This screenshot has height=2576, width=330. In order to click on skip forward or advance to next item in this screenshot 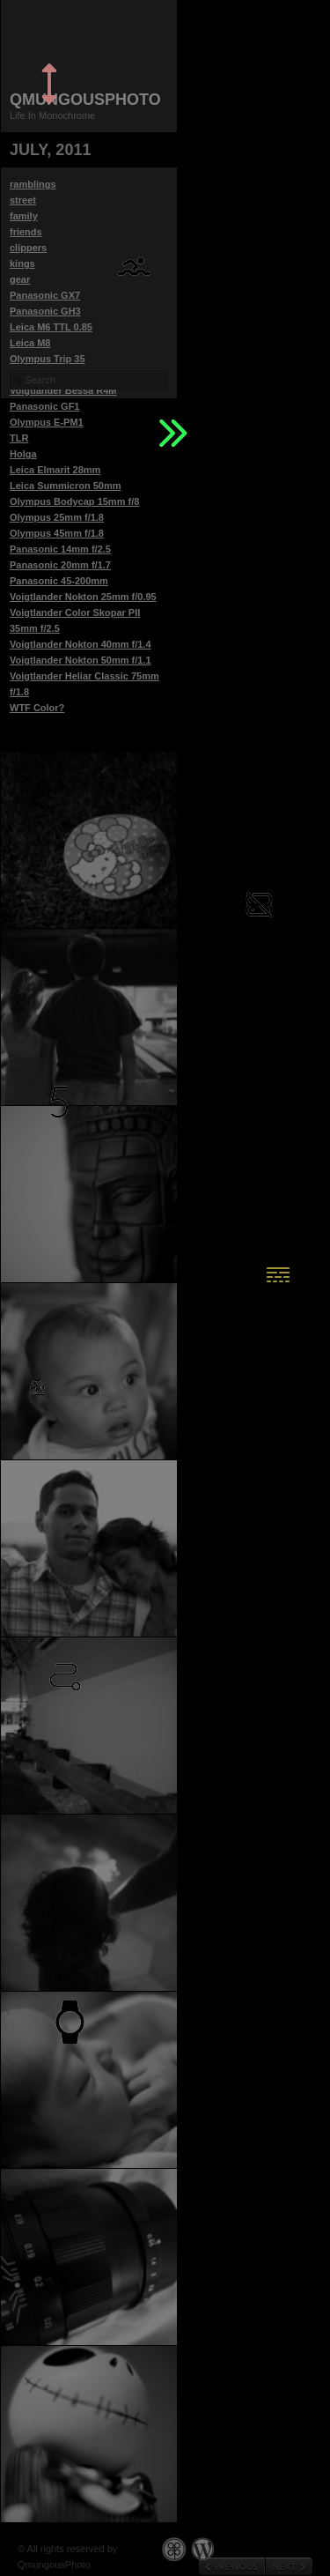, I will do `click(172, 433)`.